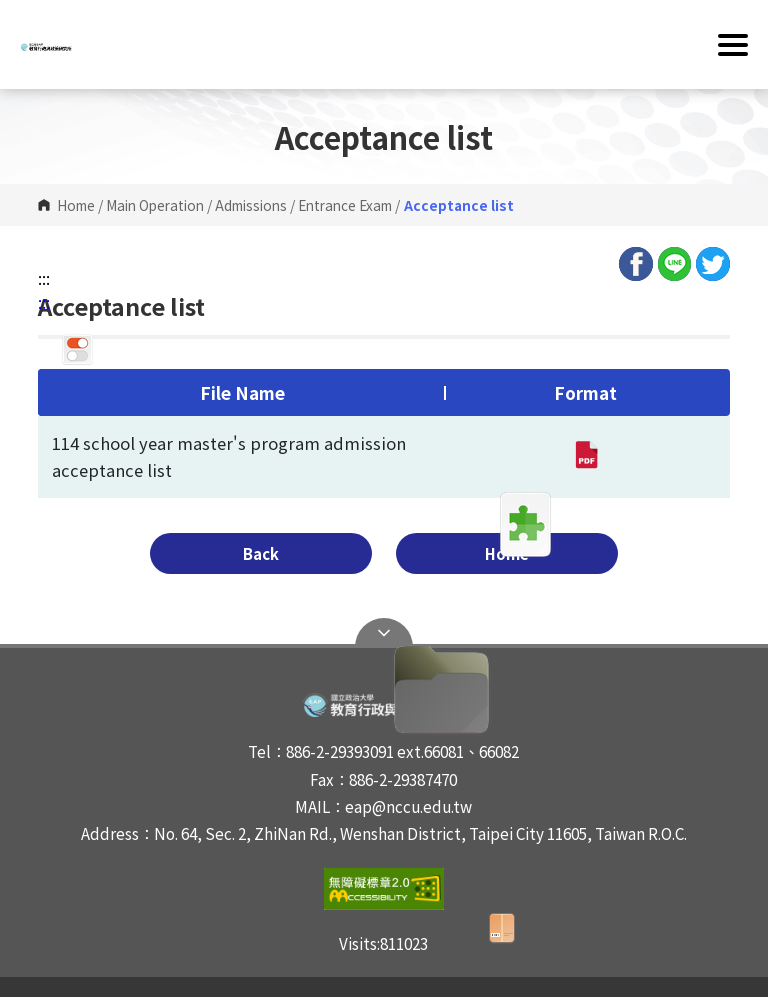 Image resolution: width=768 pixels, height=1000 pixels. I want to click on open system tweaks or settings app, so click(77, 349).